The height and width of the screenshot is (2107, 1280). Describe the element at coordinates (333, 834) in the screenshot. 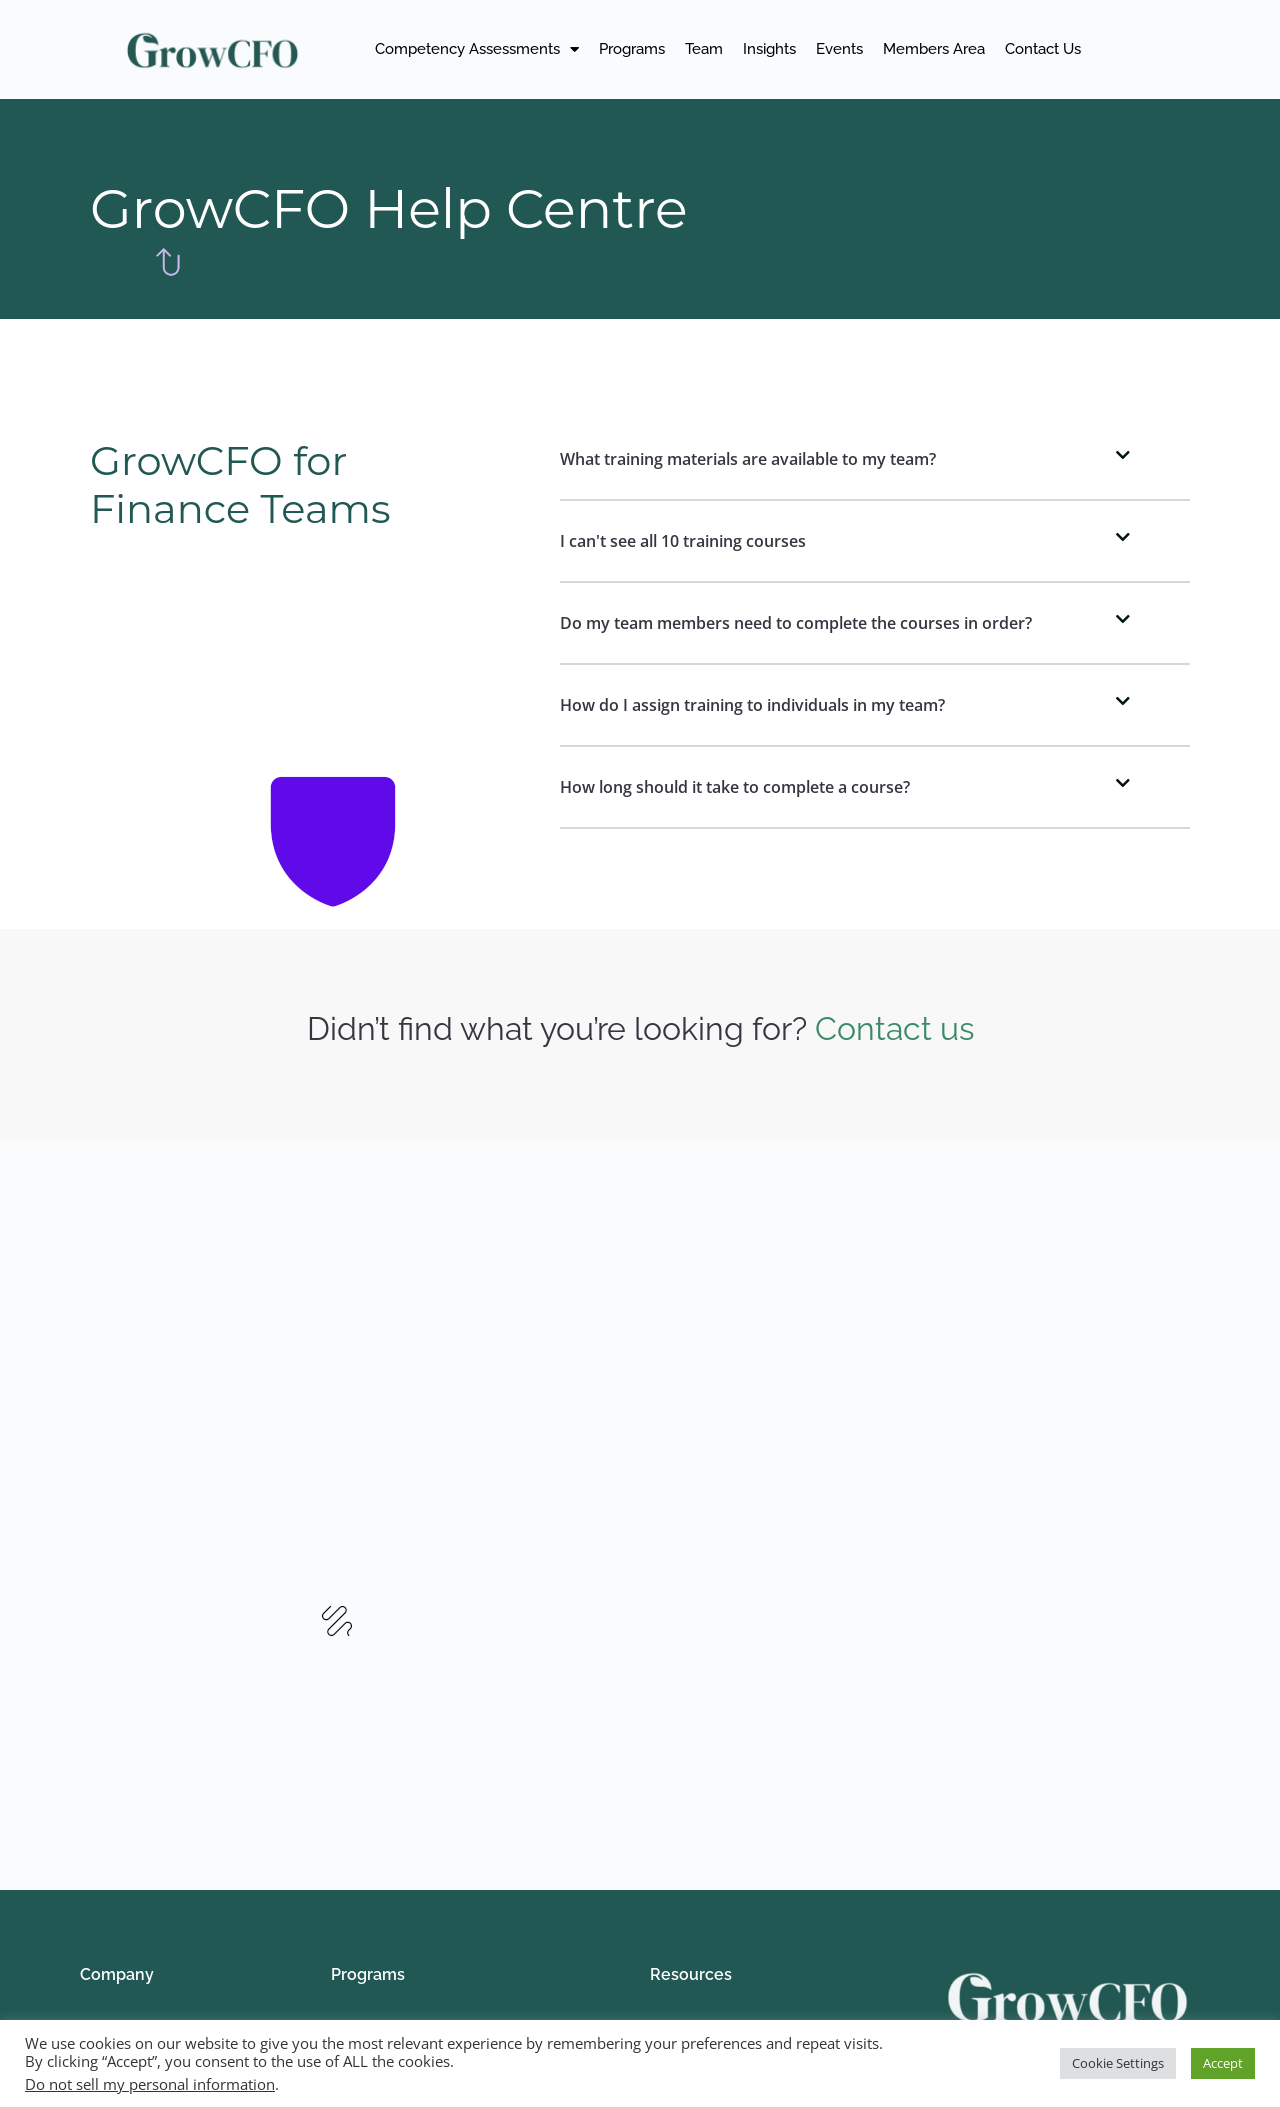

I see `security or protection status indicator` at that location.